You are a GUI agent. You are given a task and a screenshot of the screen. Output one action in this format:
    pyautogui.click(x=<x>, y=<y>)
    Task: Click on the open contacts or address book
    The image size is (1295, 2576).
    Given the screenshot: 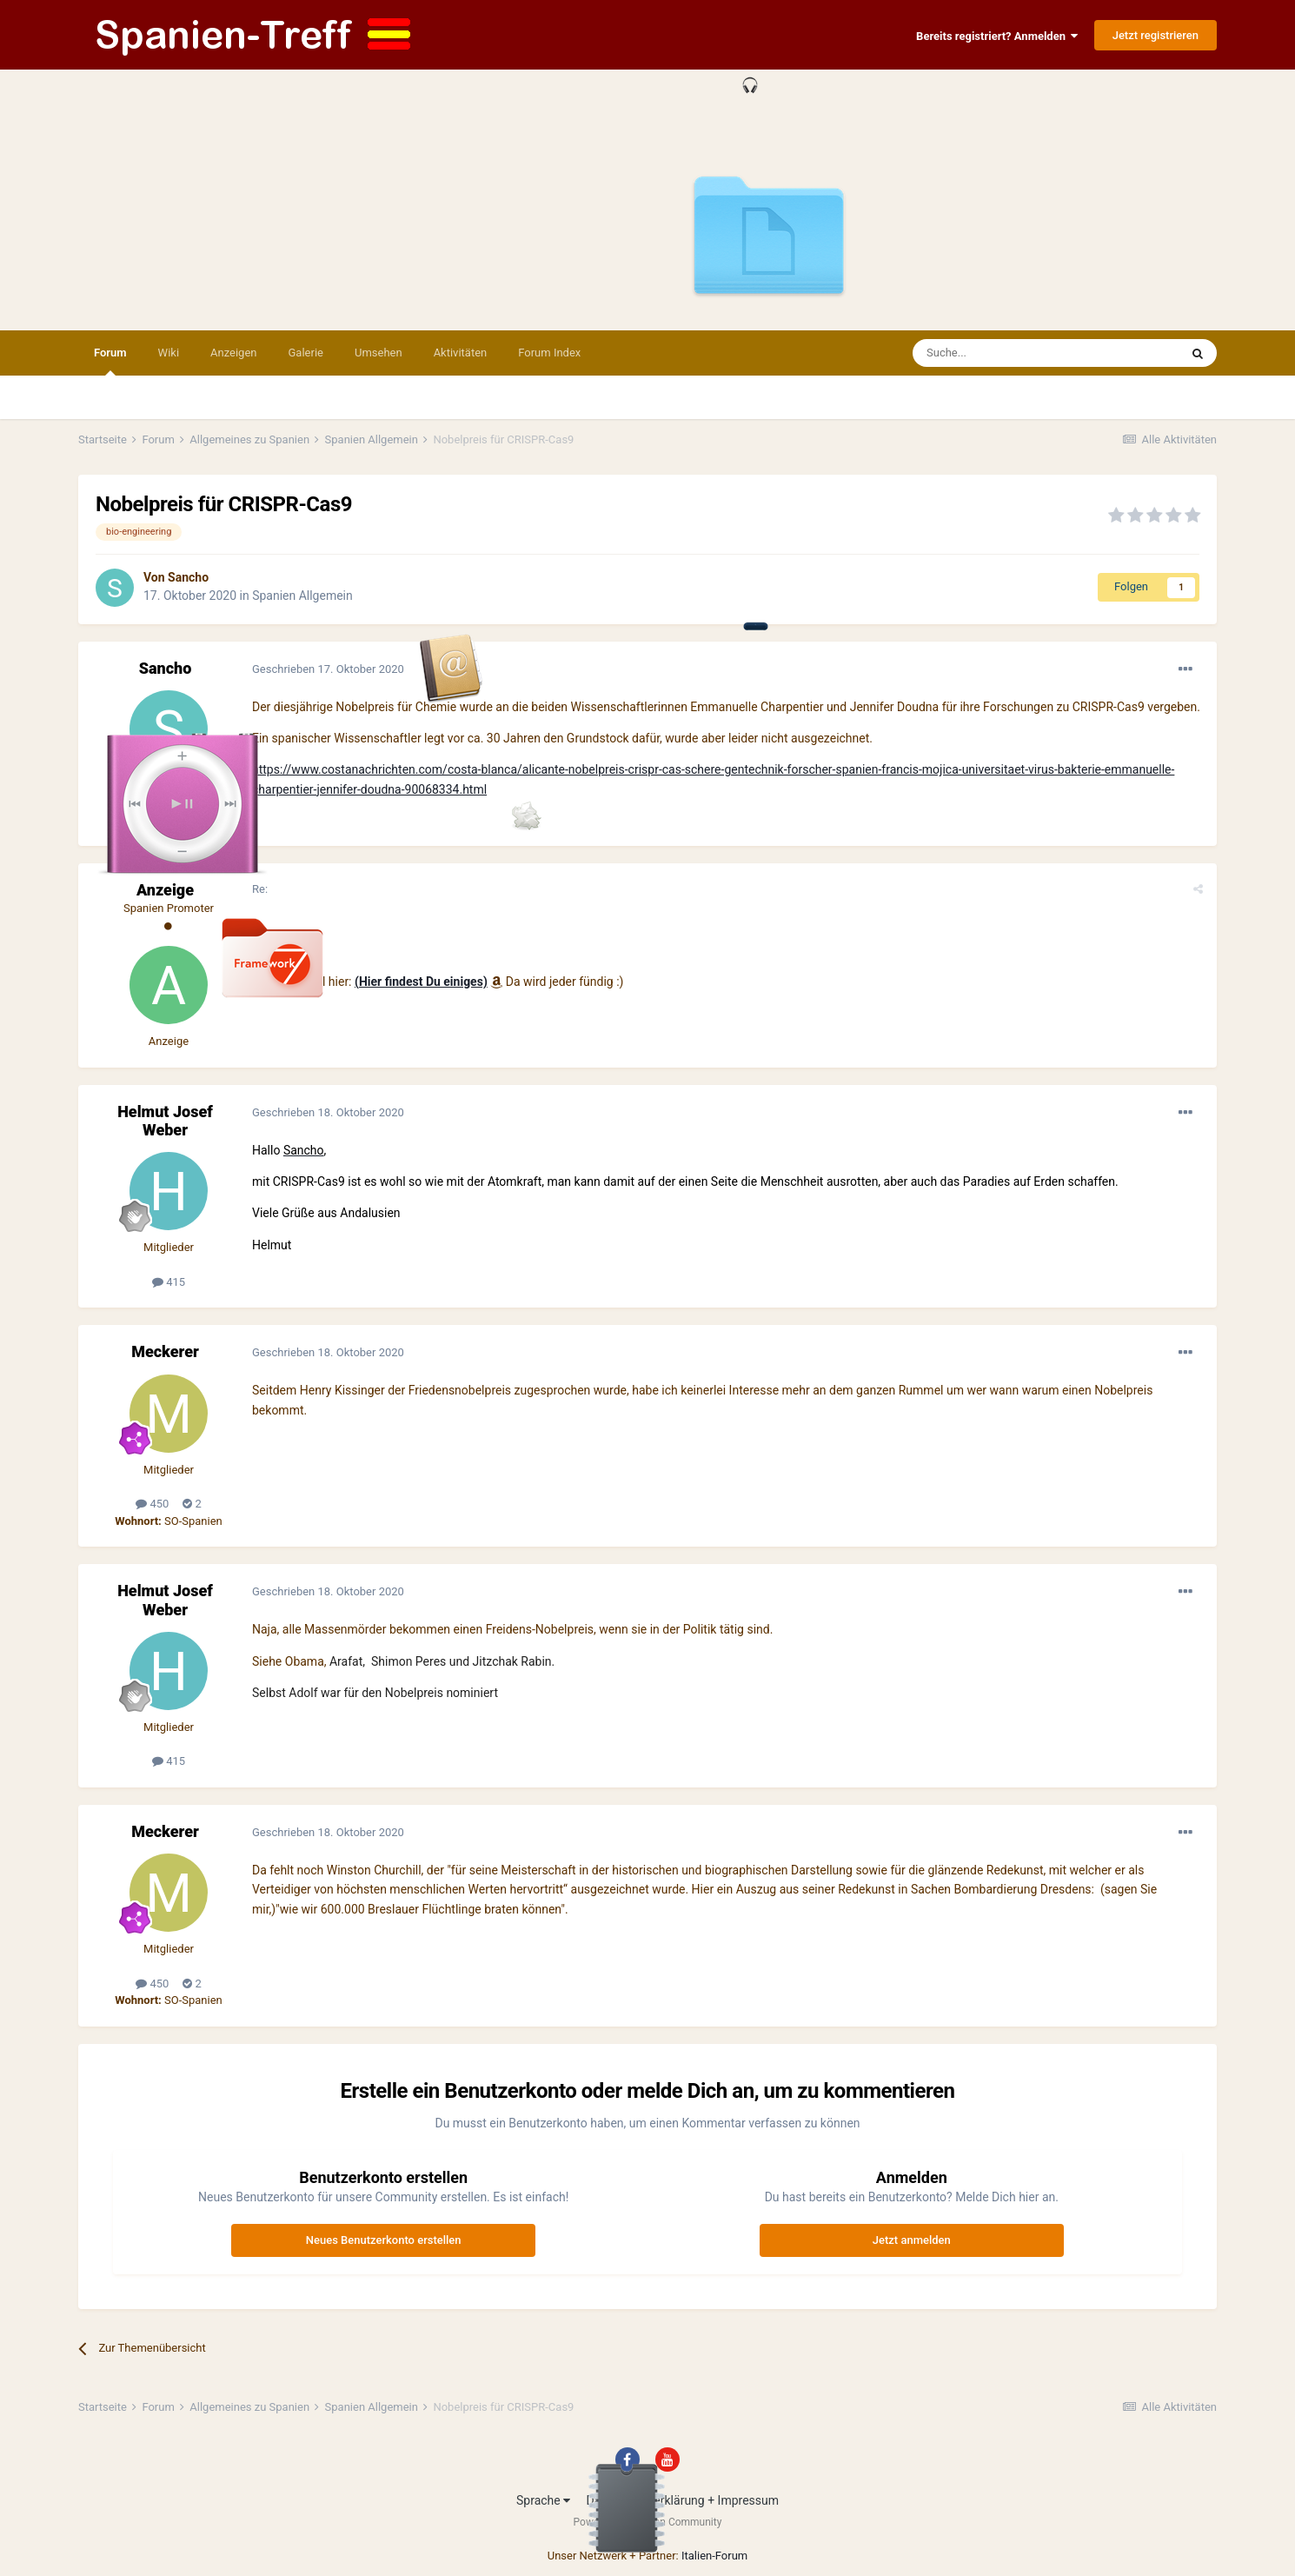 What is the action you would take?
    pyautogui.click(x=451, y=669)
    